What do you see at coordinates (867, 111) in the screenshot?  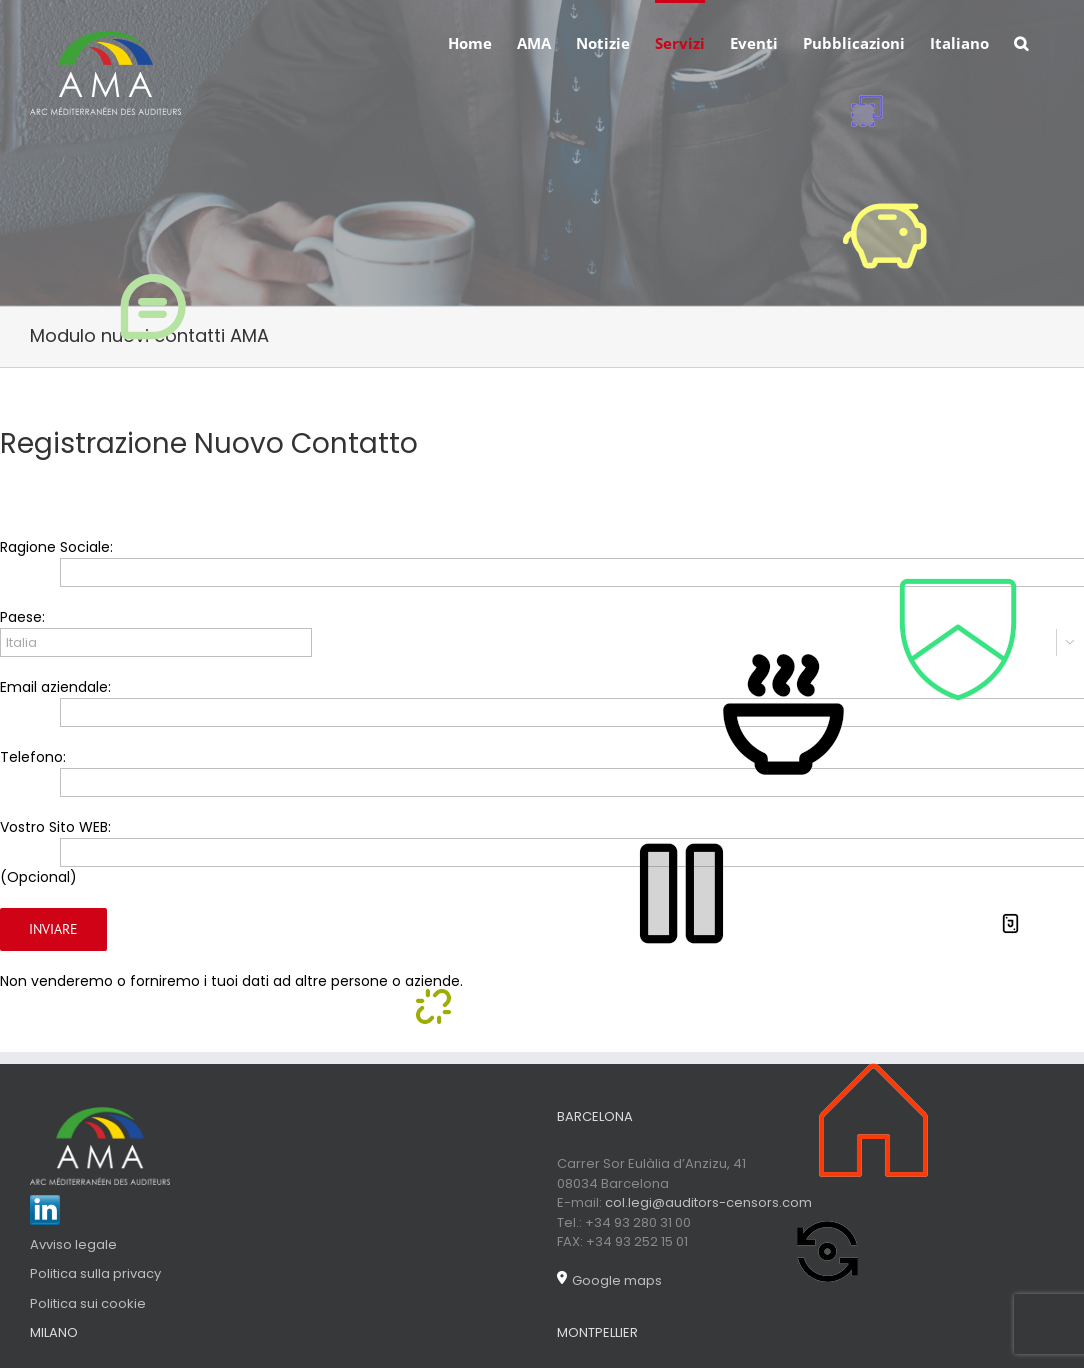 I see `bring selection to front layer` at bounding box center [867, 111].